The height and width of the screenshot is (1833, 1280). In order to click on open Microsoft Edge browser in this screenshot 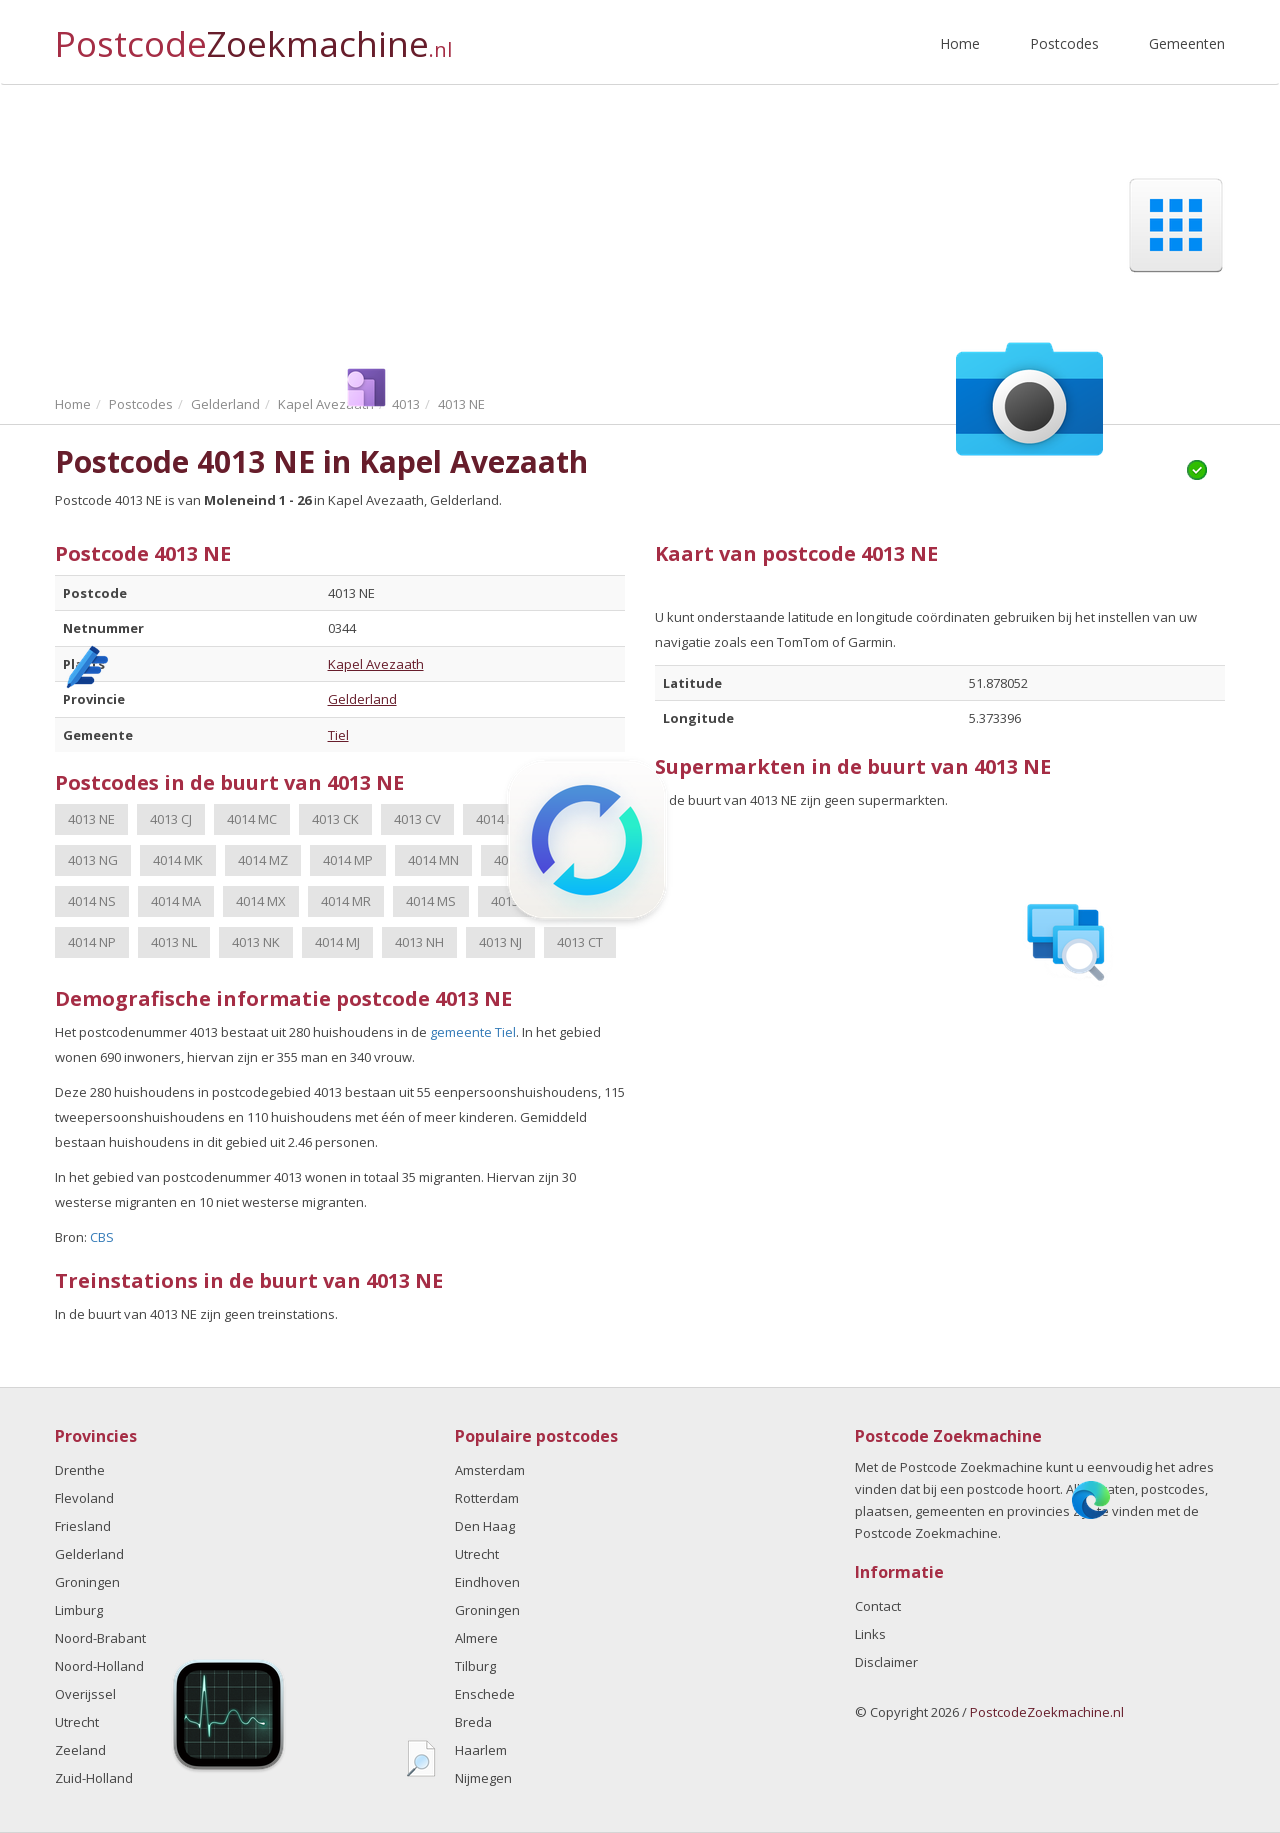, I will do `click(1091, 1500)`.